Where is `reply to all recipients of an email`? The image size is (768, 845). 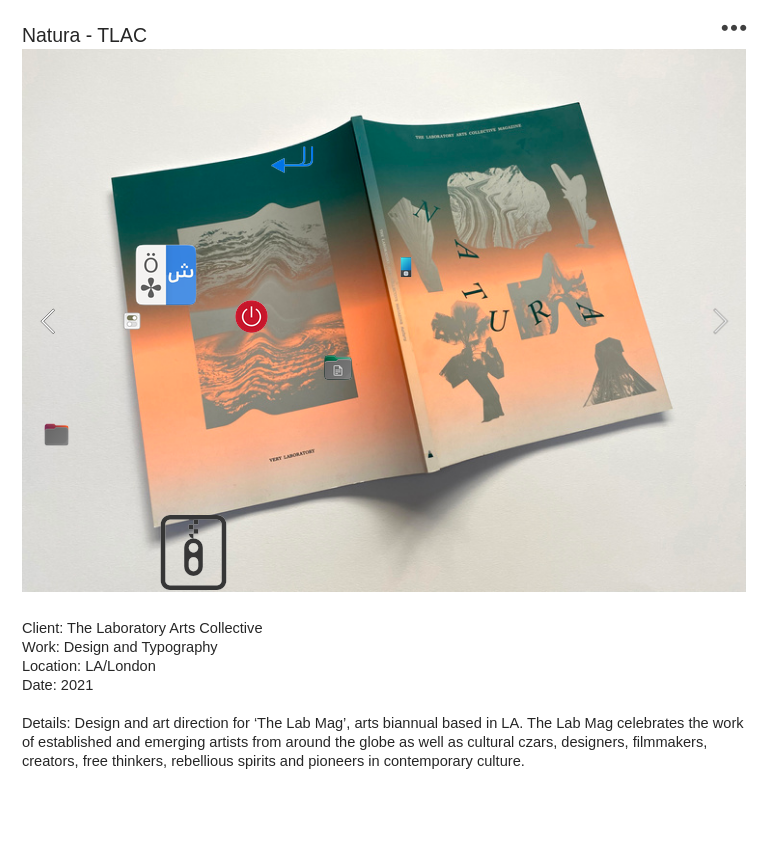
reply to all recipients of an email is located at coordinates (291, 156).